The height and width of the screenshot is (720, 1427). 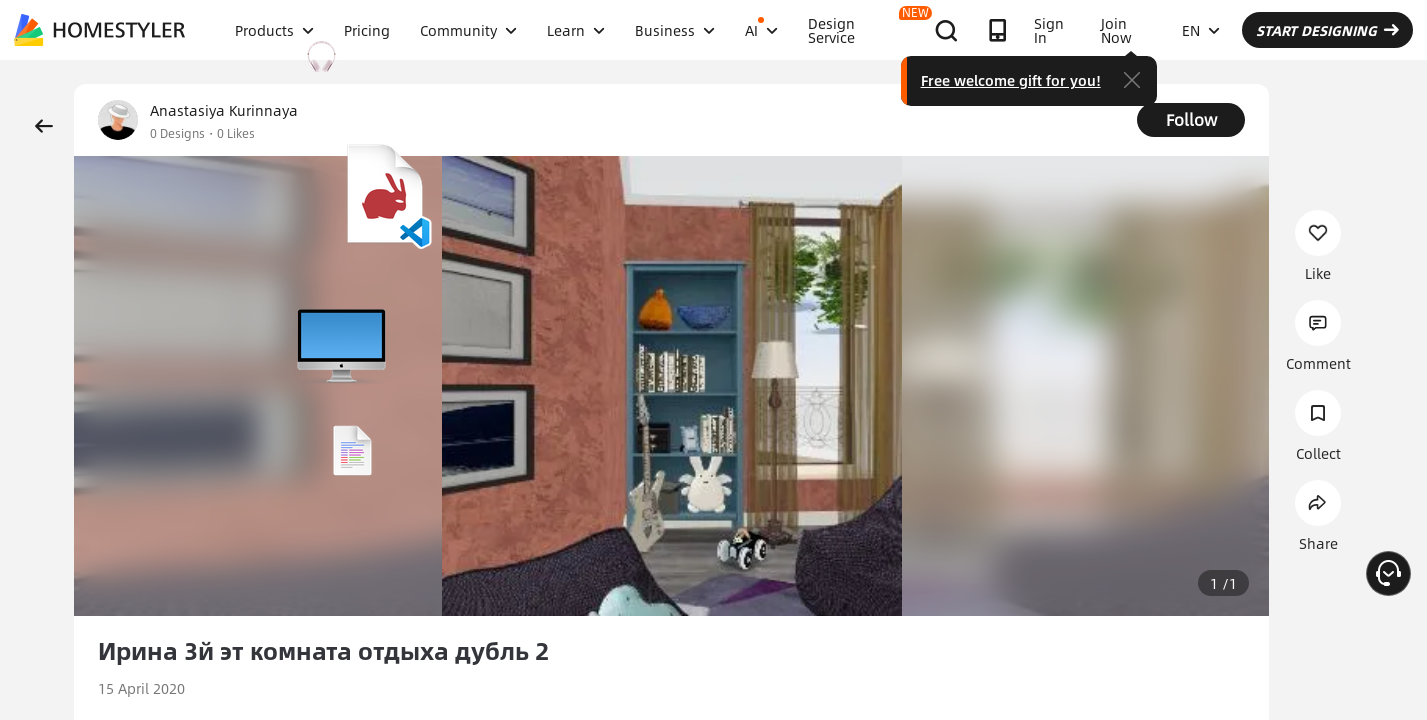 I want to click on open a jade-related project or file in Visual Studio Code, so click(x=385, y=196).